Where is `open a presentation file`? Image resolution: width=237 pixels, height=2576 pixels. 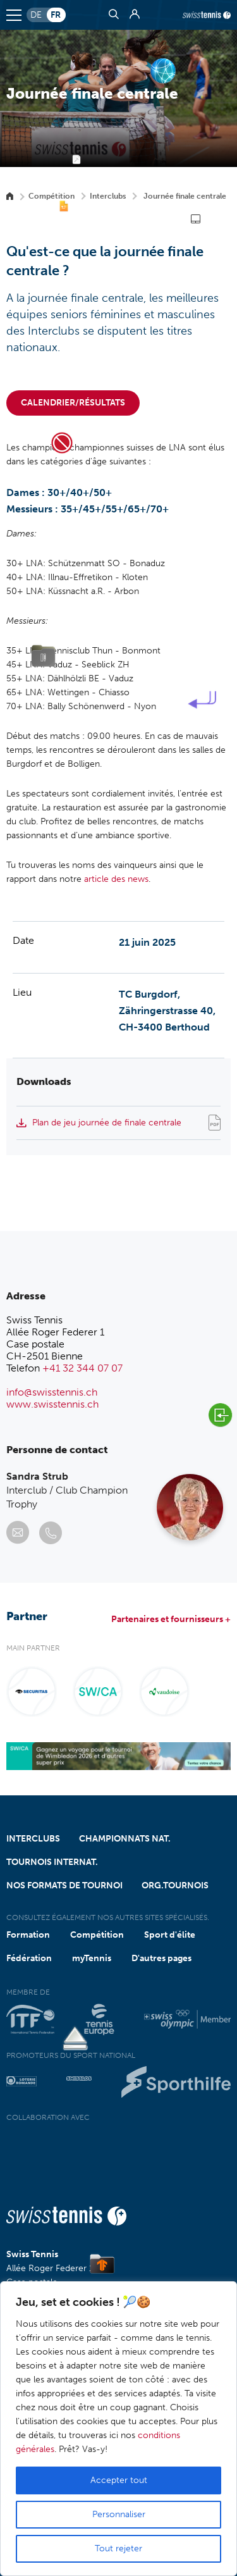
open a presentation file is located at coordinates (64, 206).